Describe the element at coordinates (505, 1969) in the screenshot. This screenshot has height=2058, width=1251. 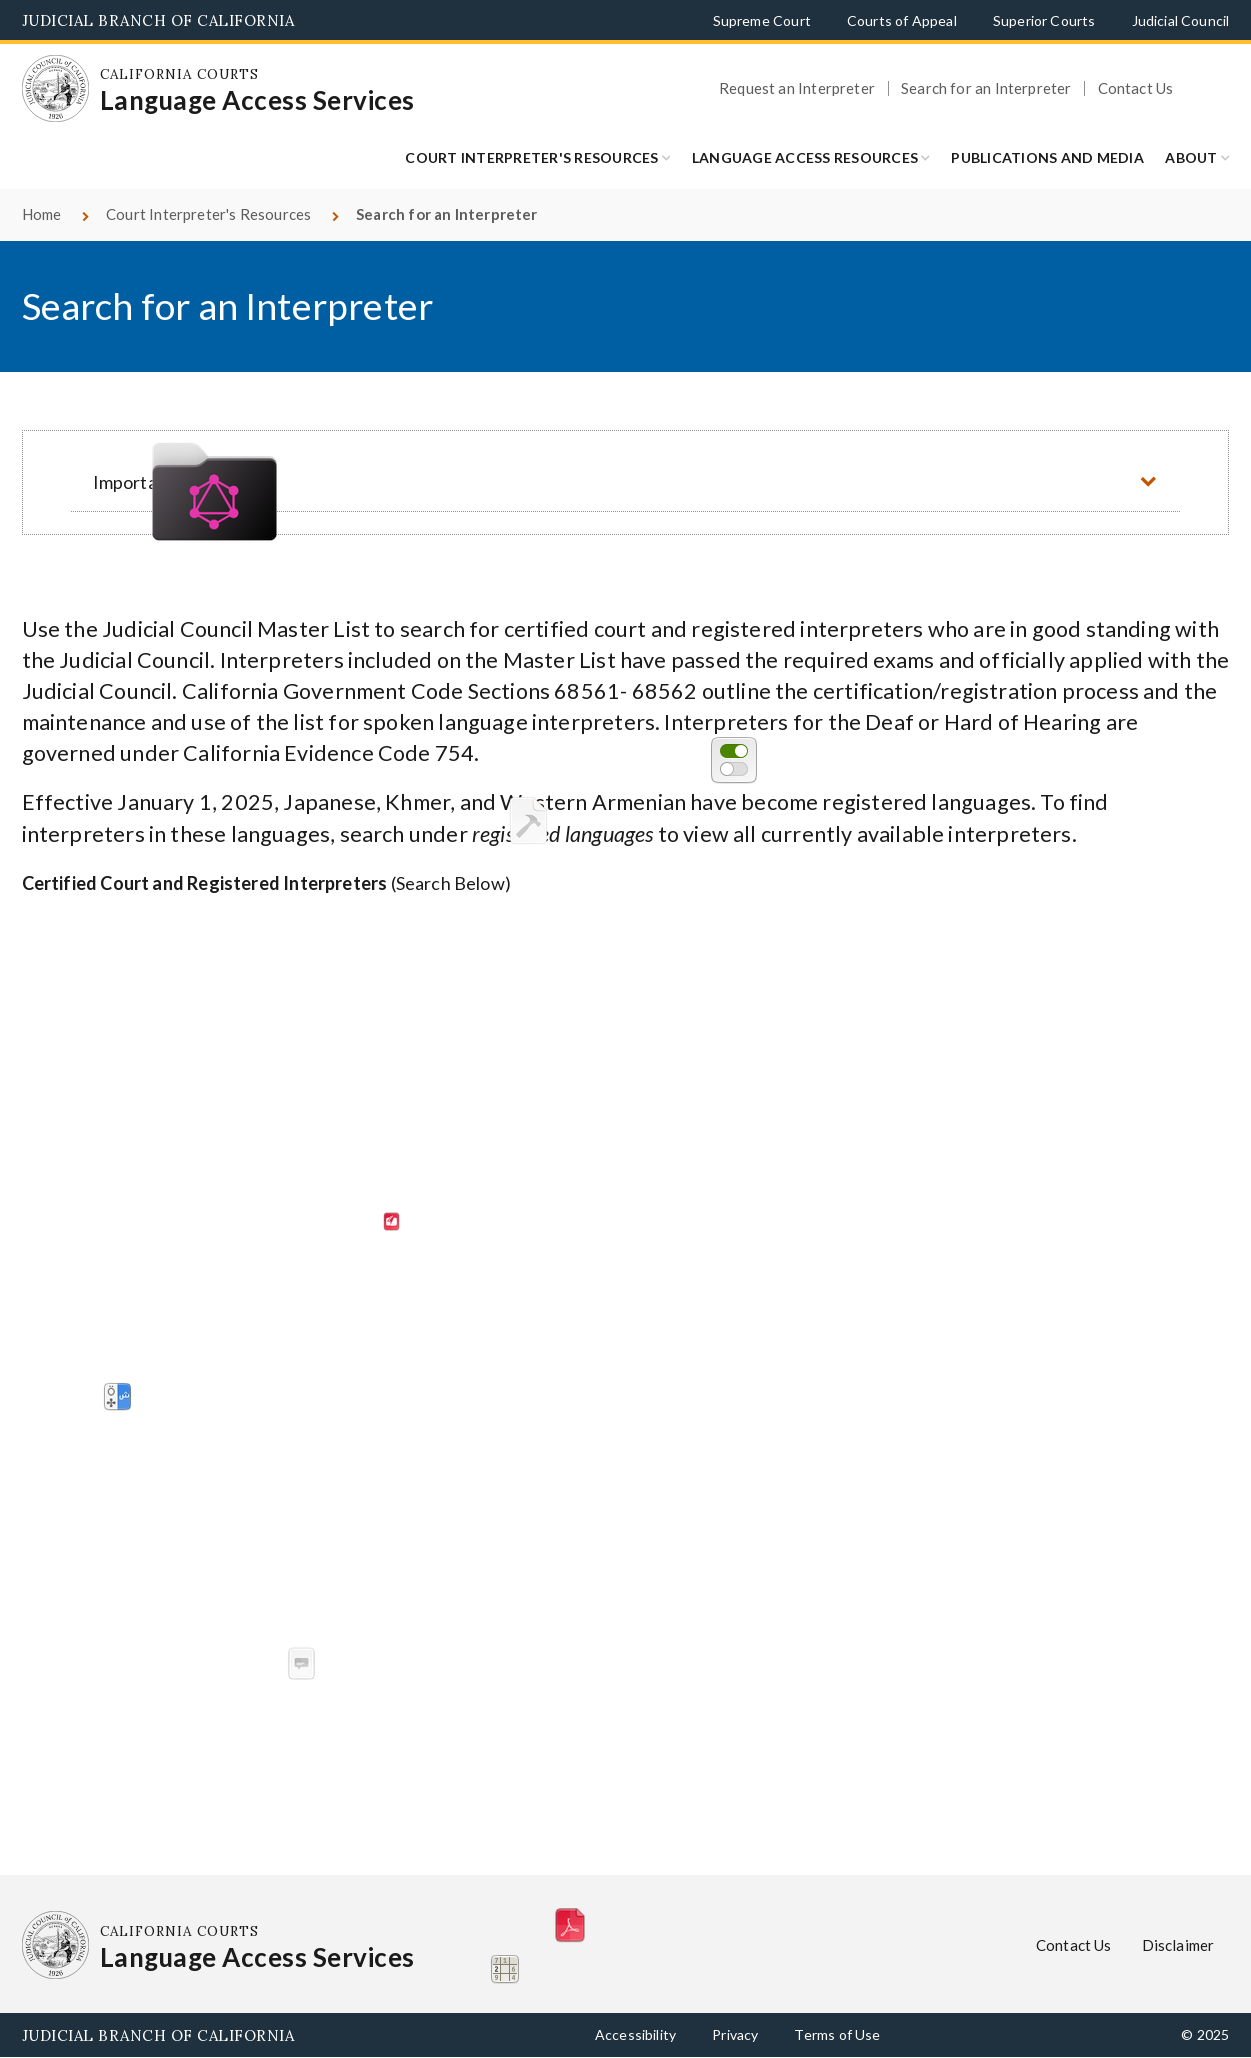
I see `open sudoku puzzle game` at that location.